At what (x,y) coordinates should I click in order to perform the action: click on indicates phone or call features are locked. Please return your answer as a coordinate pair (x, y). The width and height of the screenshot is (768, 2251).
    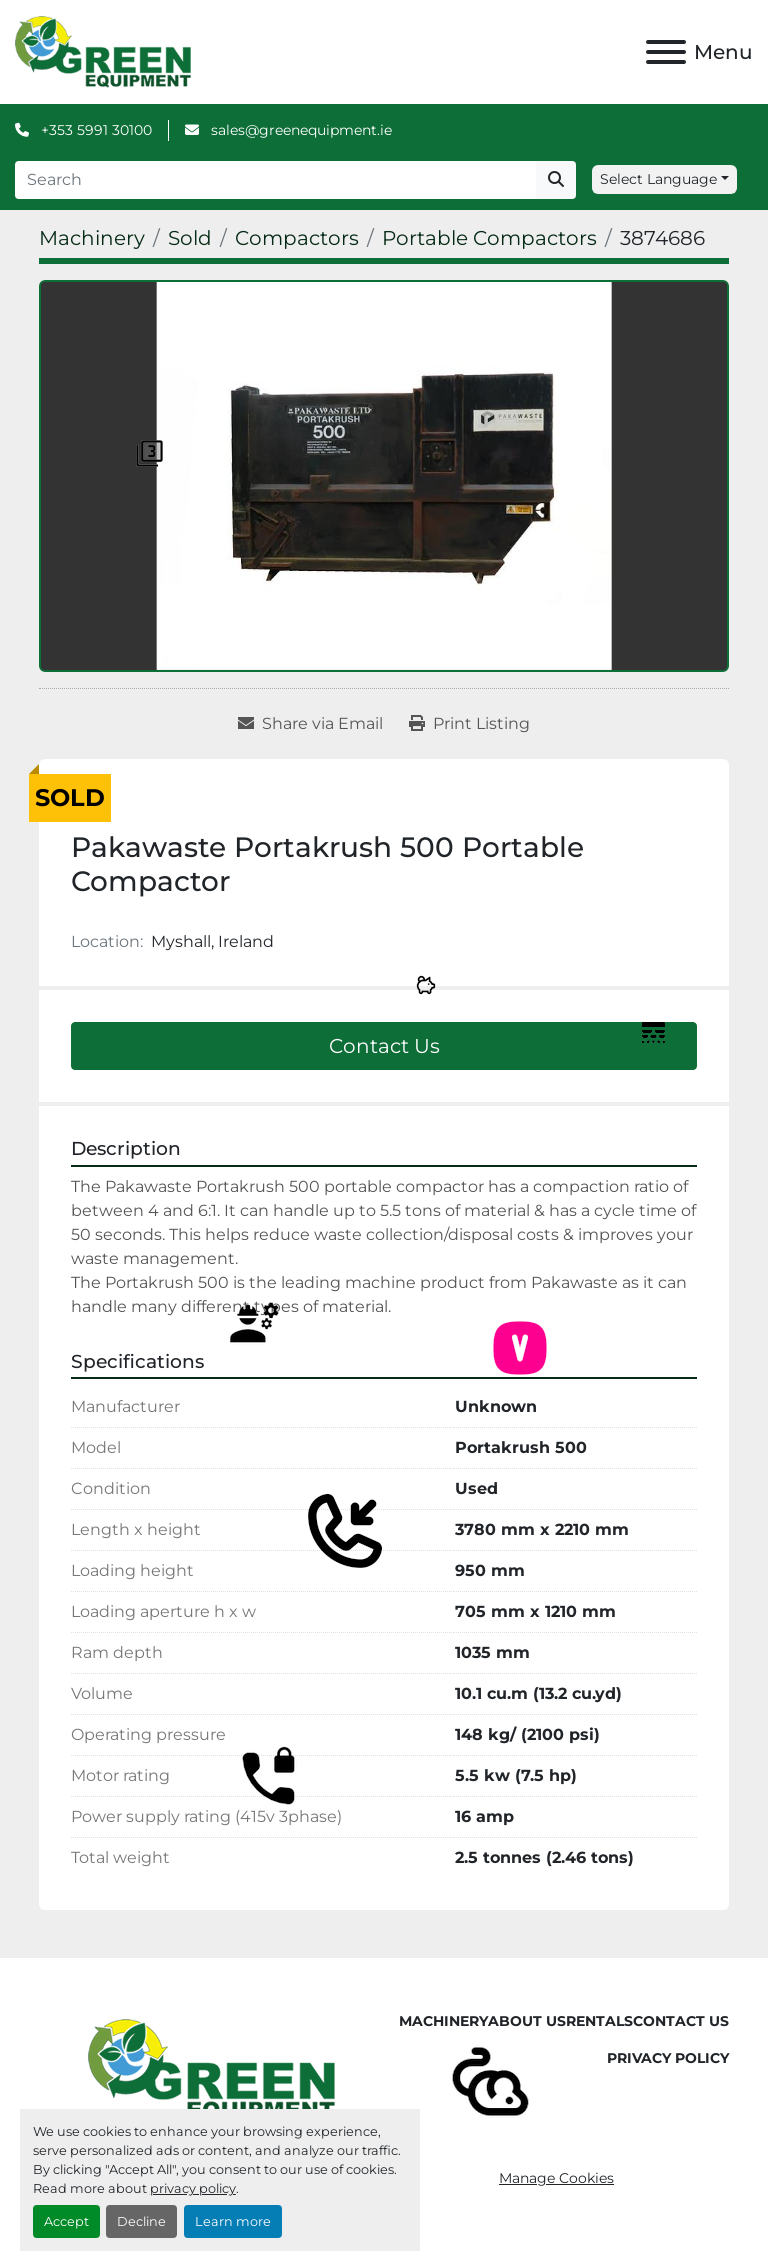
    Looking at the image, I should click on (268, 1778).